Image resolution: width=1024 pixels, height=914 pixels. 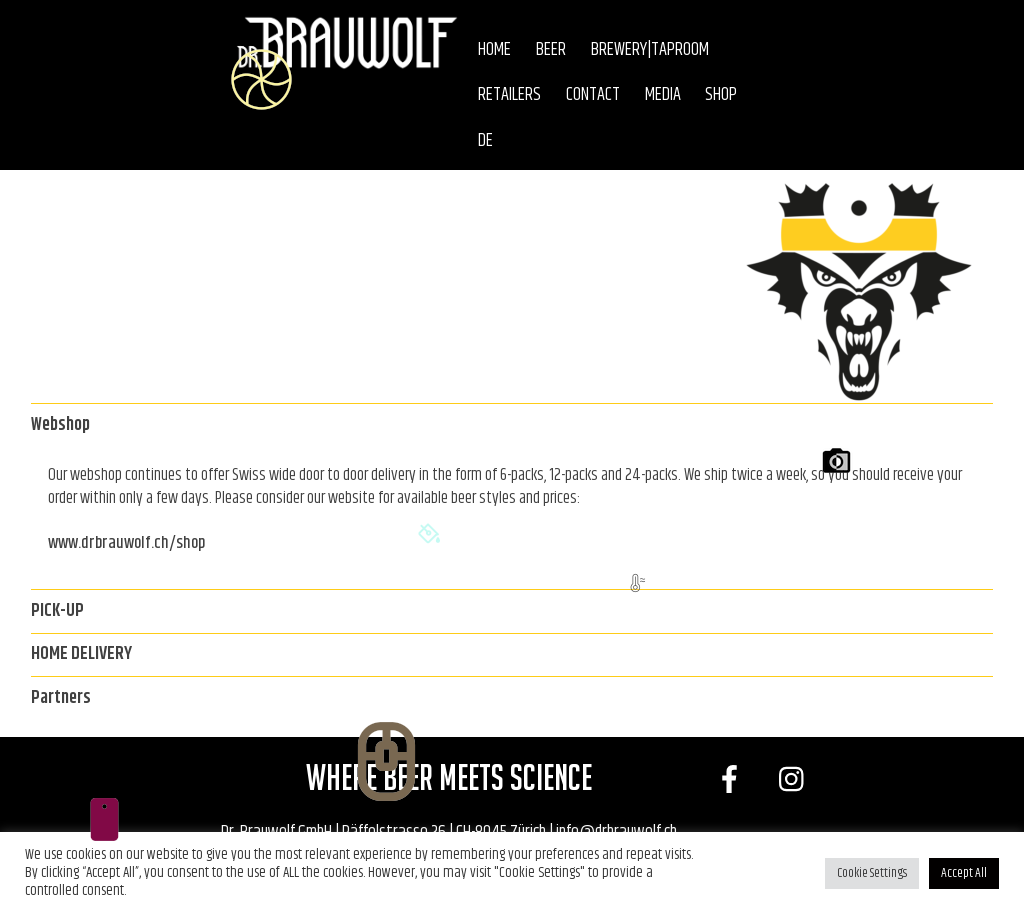 What do you see at coordinates (636, 583) in the screenshot?
I see `indicates high temperature or heat warning` at bounding box center [636, 583].